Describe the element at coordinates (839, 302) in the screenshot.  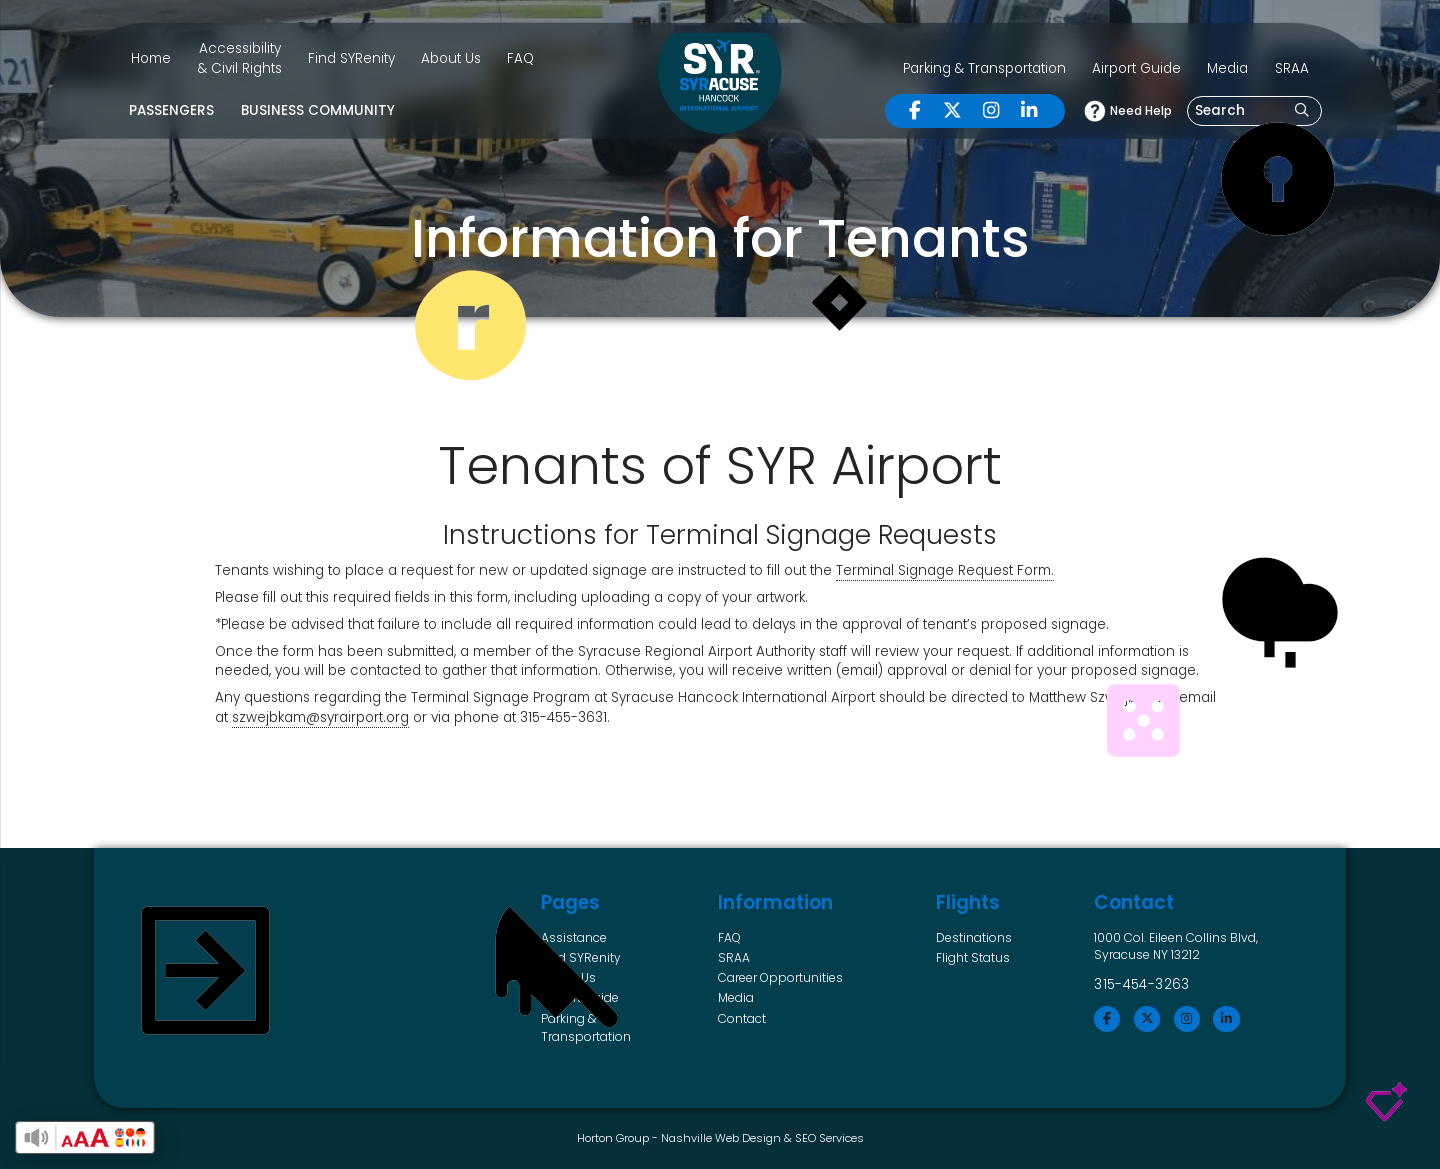
I see `open Jira project management` at that location.